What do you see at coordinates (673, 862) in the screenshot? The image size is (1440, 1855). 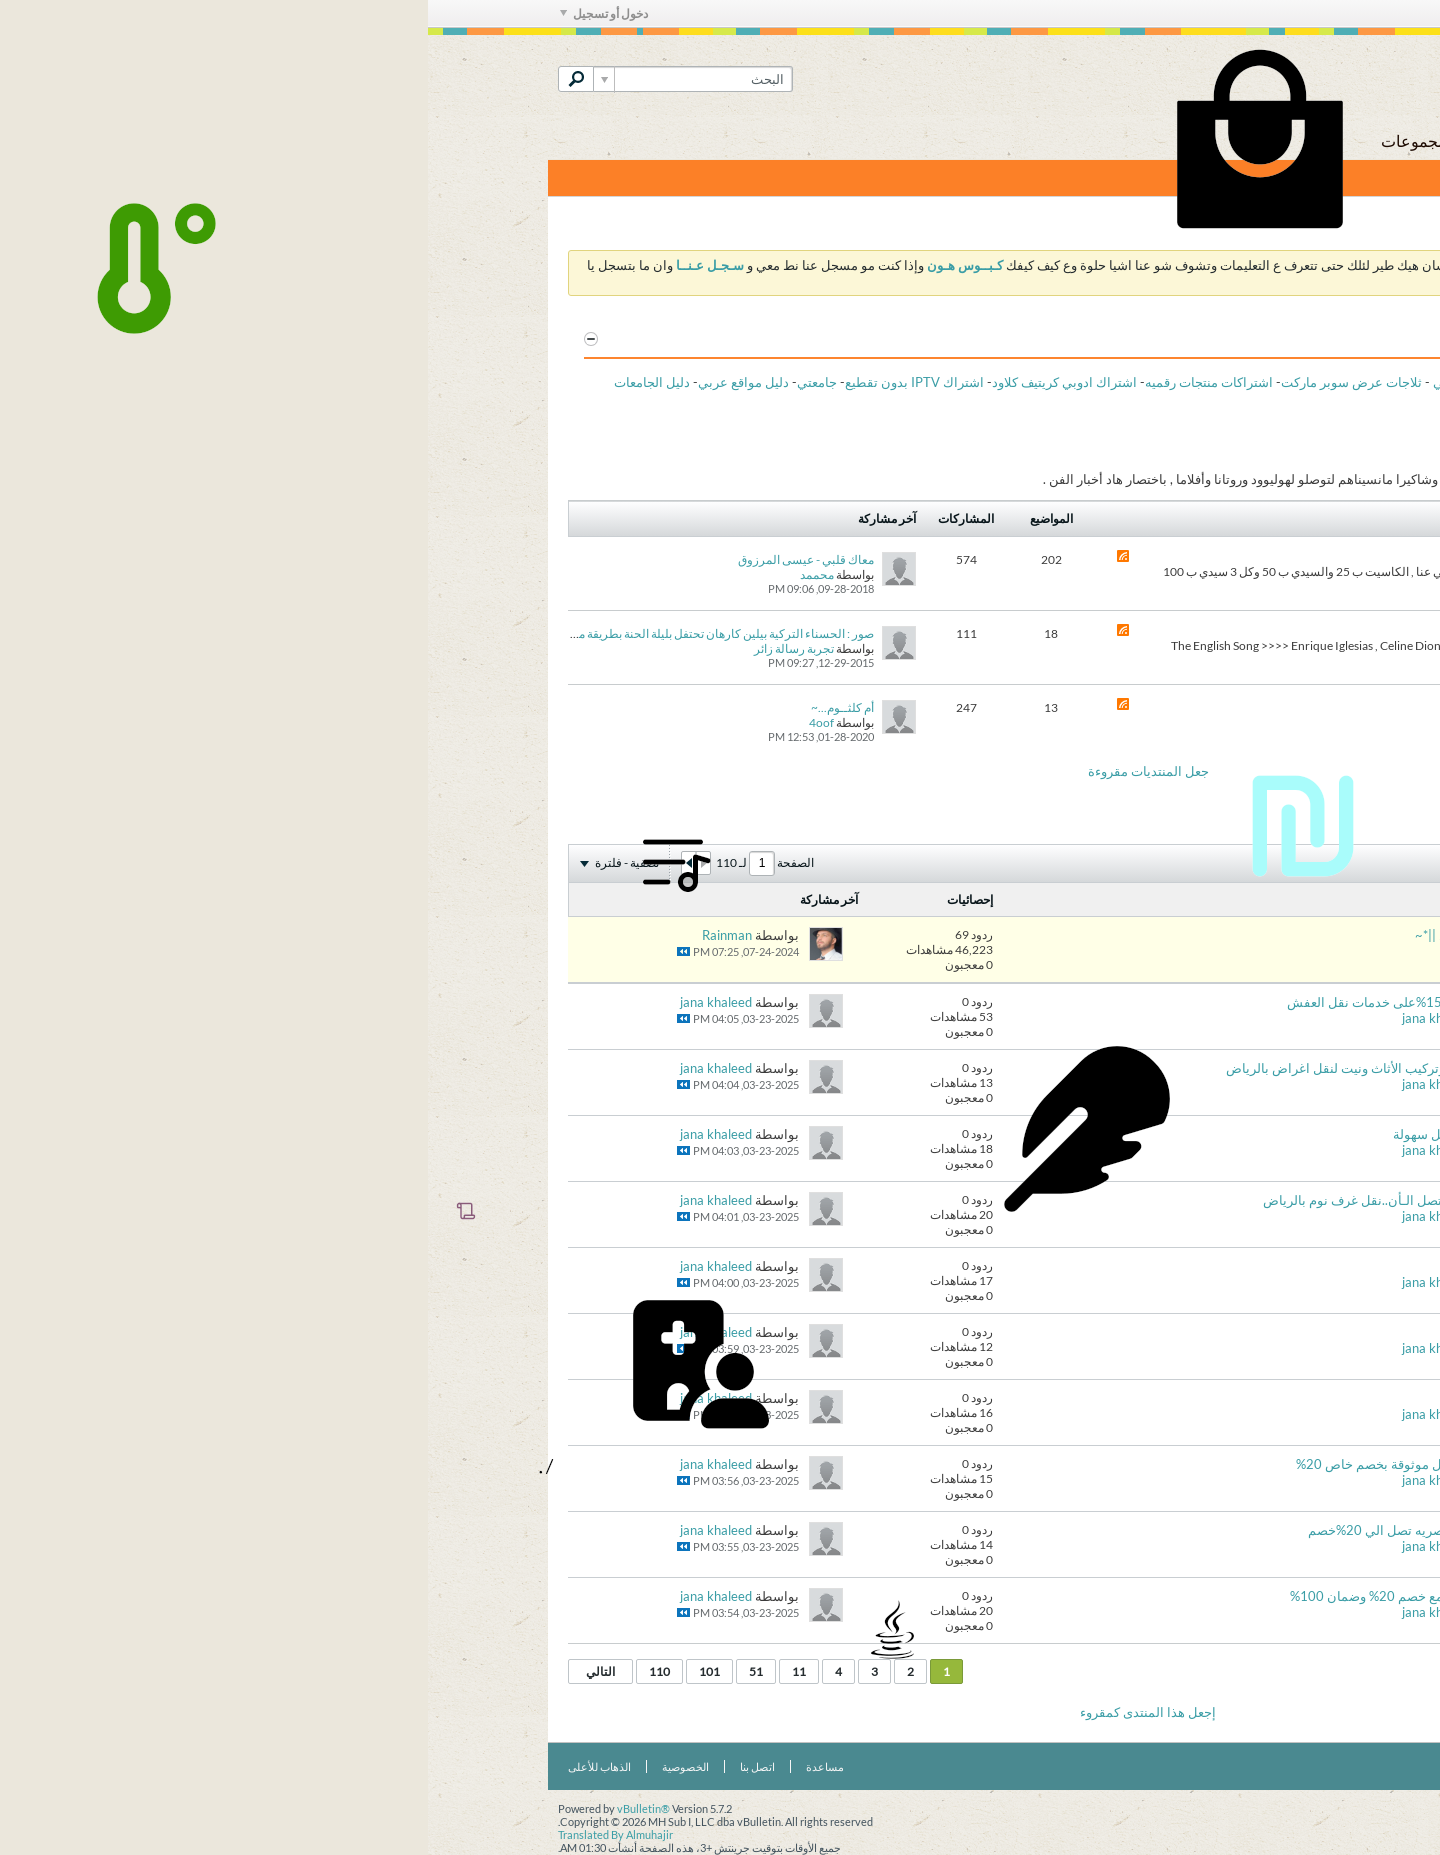 I see `view or manage your playlist` at bounding box center [673, 862].